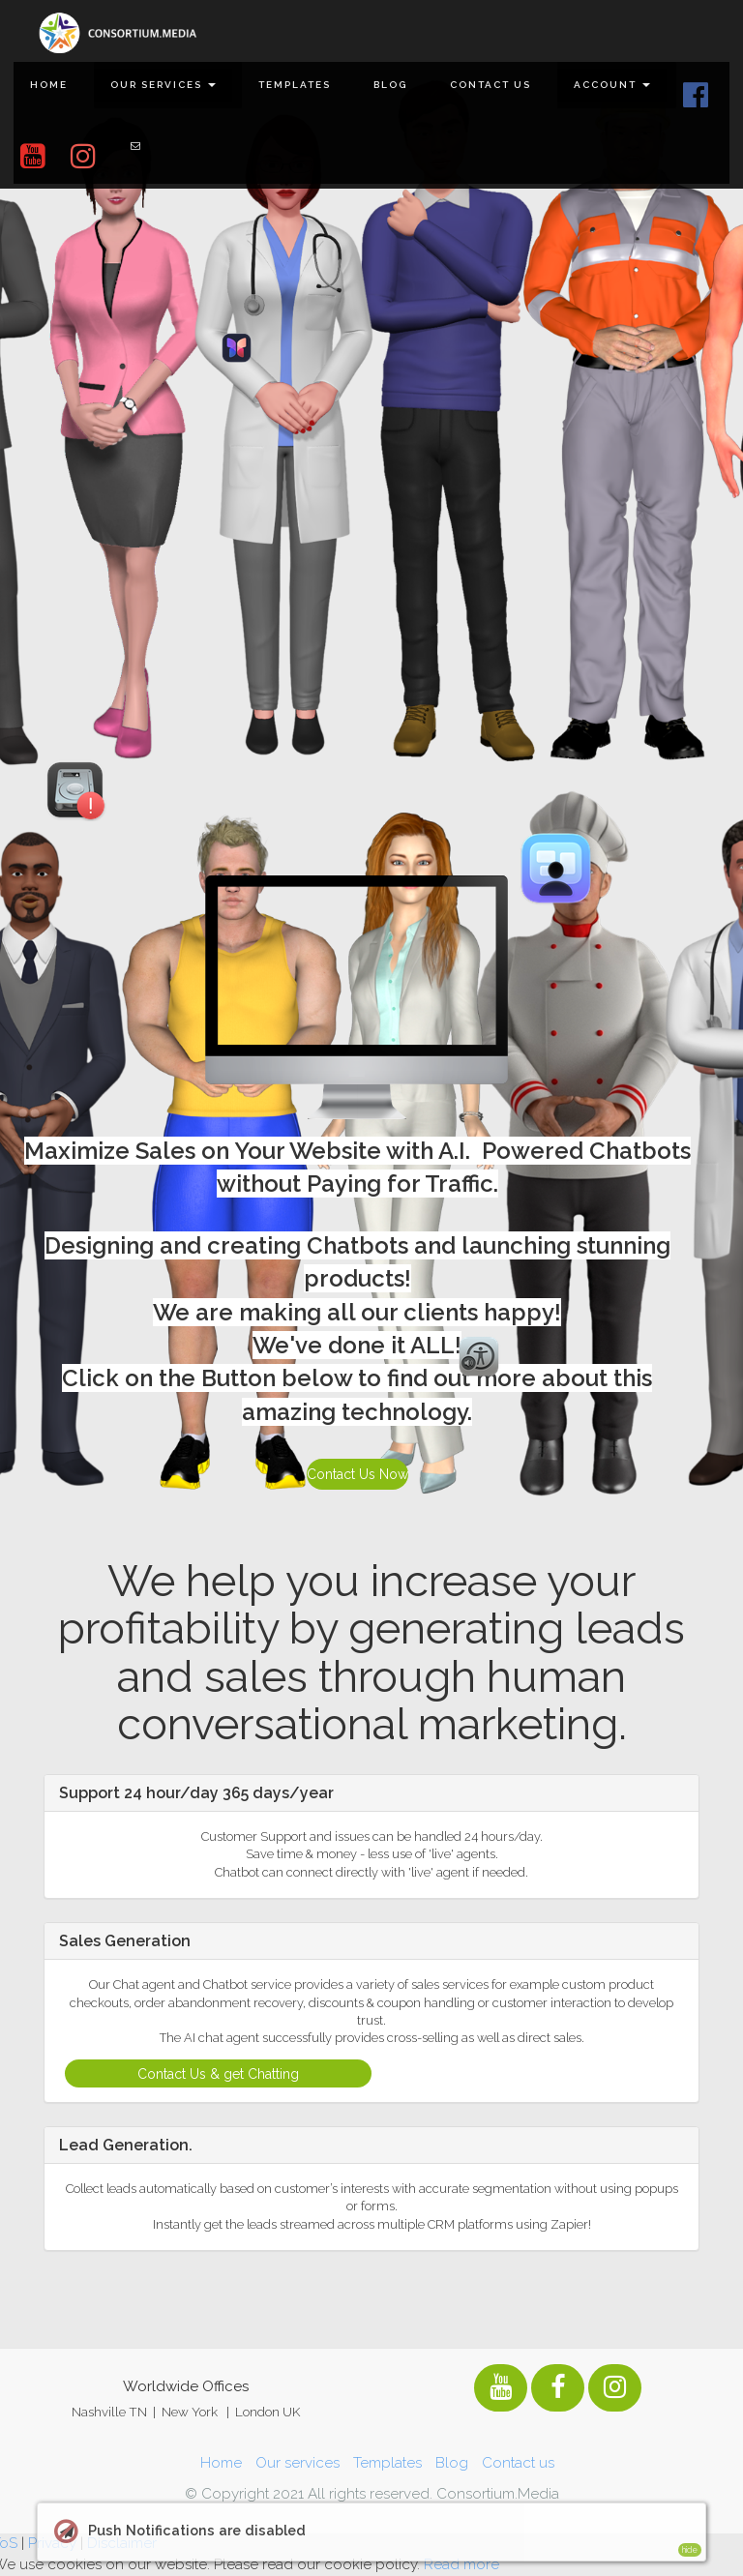  Describe the element at coordinates (74, 789) in the screenshot. I see `disk space warning alert` at that location.